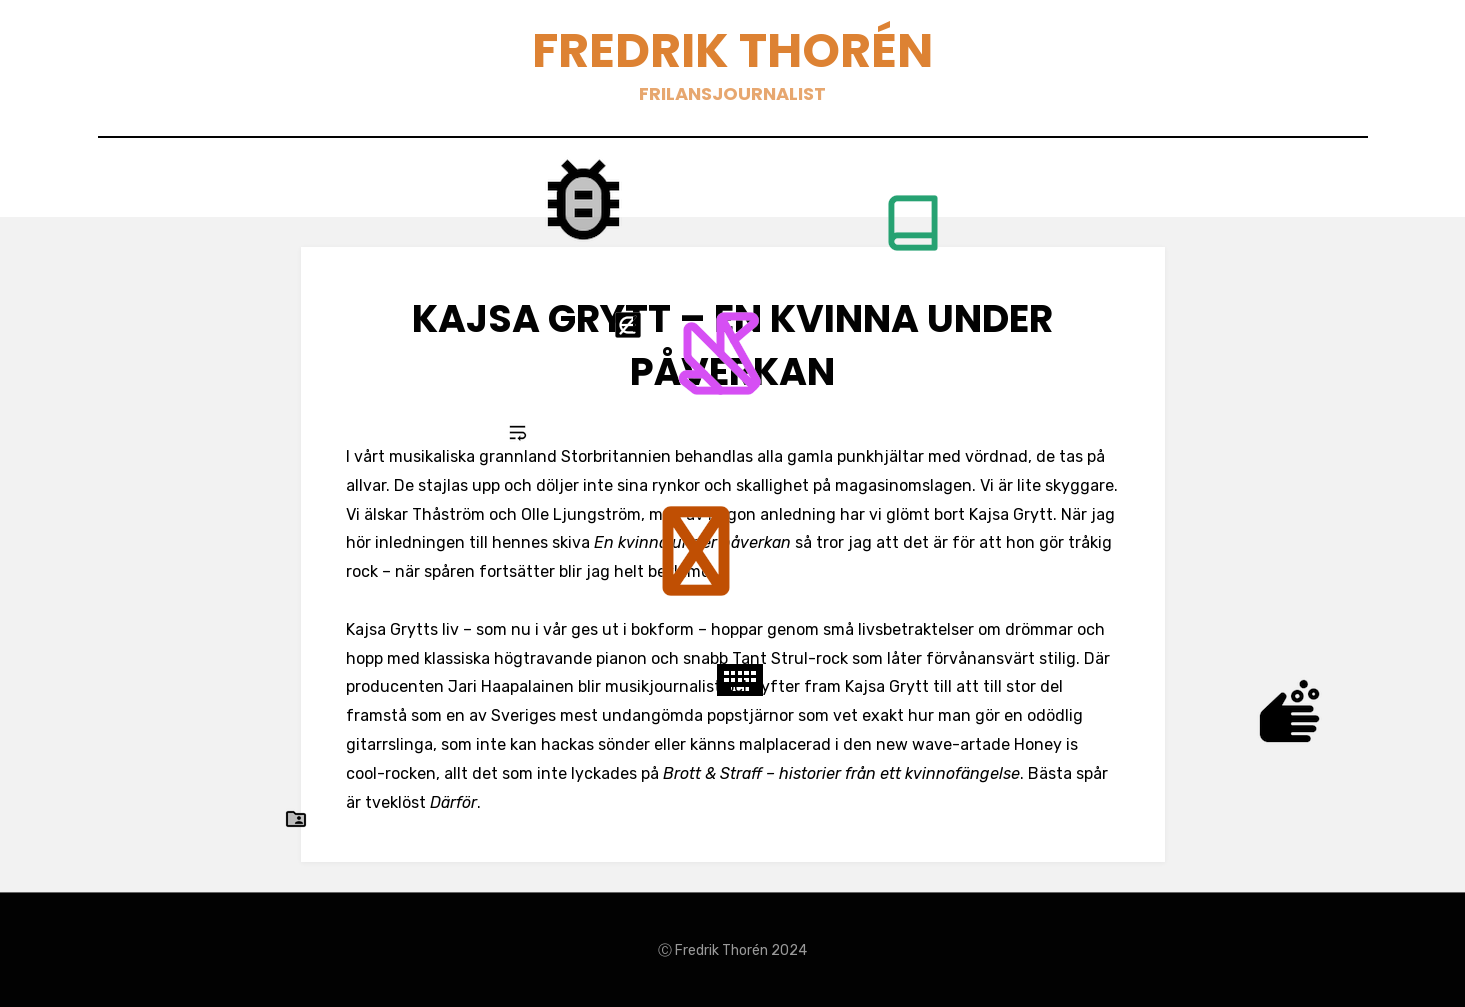 The image size is (1465, 1007). Describe the element at coordinates (583, 199) in the screenshot. I see `report a bug or issue` at that location.